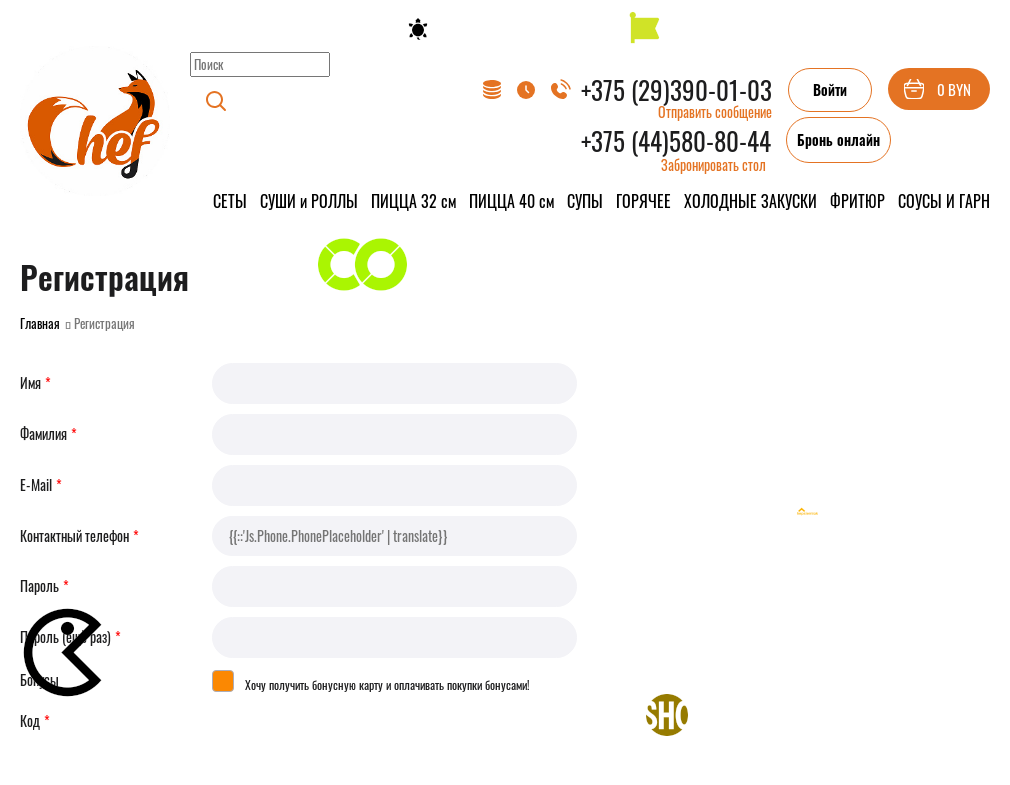 This screenshot has width=1010, height=785. What do you see at coordinates (644, 27) in the screenshot?
I see `font awesome brand logo` at bounding box center [644, 27].